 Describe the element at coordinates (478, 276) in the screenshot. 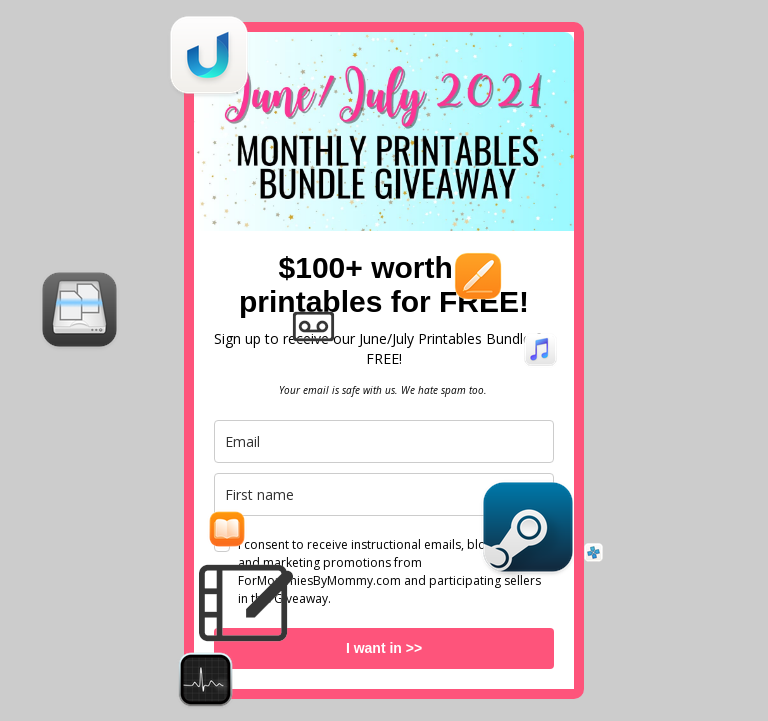

I see `open Pages document editor` at that location.